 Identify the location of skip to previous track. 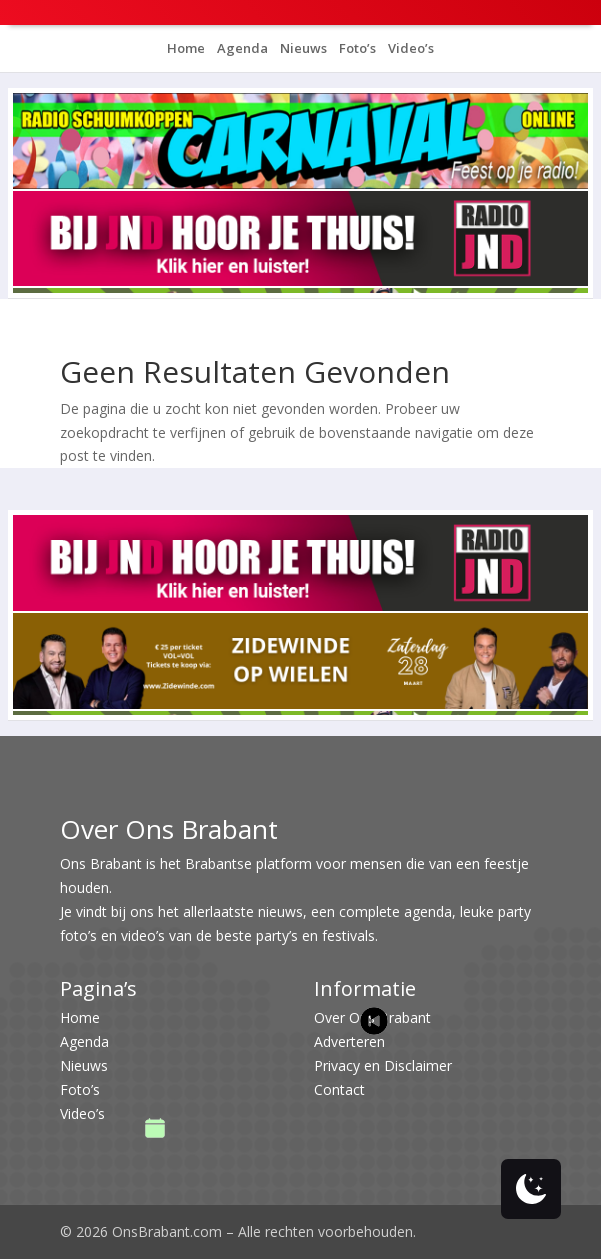
(374, 1021).